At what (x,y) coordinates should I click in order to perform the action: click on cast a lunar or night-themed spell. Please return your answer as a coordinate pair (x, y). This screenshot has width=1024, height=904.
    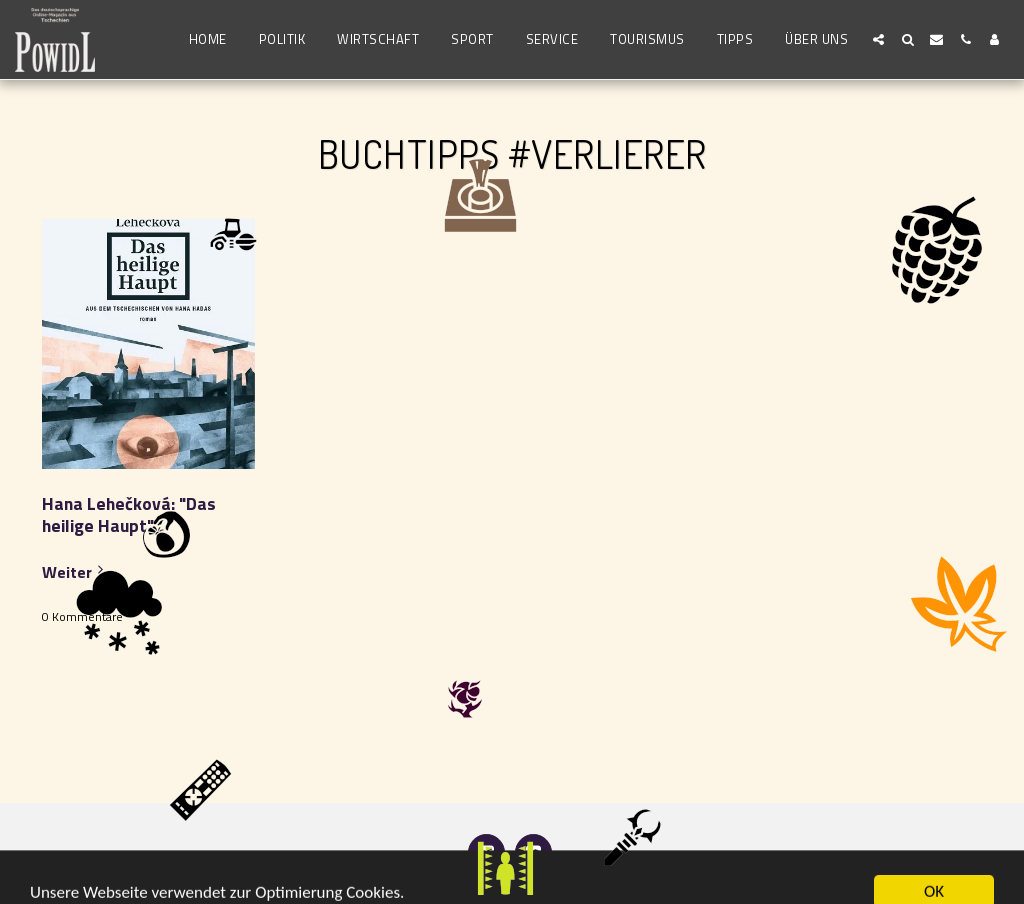
    Looking at the image, I should click on (632, 837).